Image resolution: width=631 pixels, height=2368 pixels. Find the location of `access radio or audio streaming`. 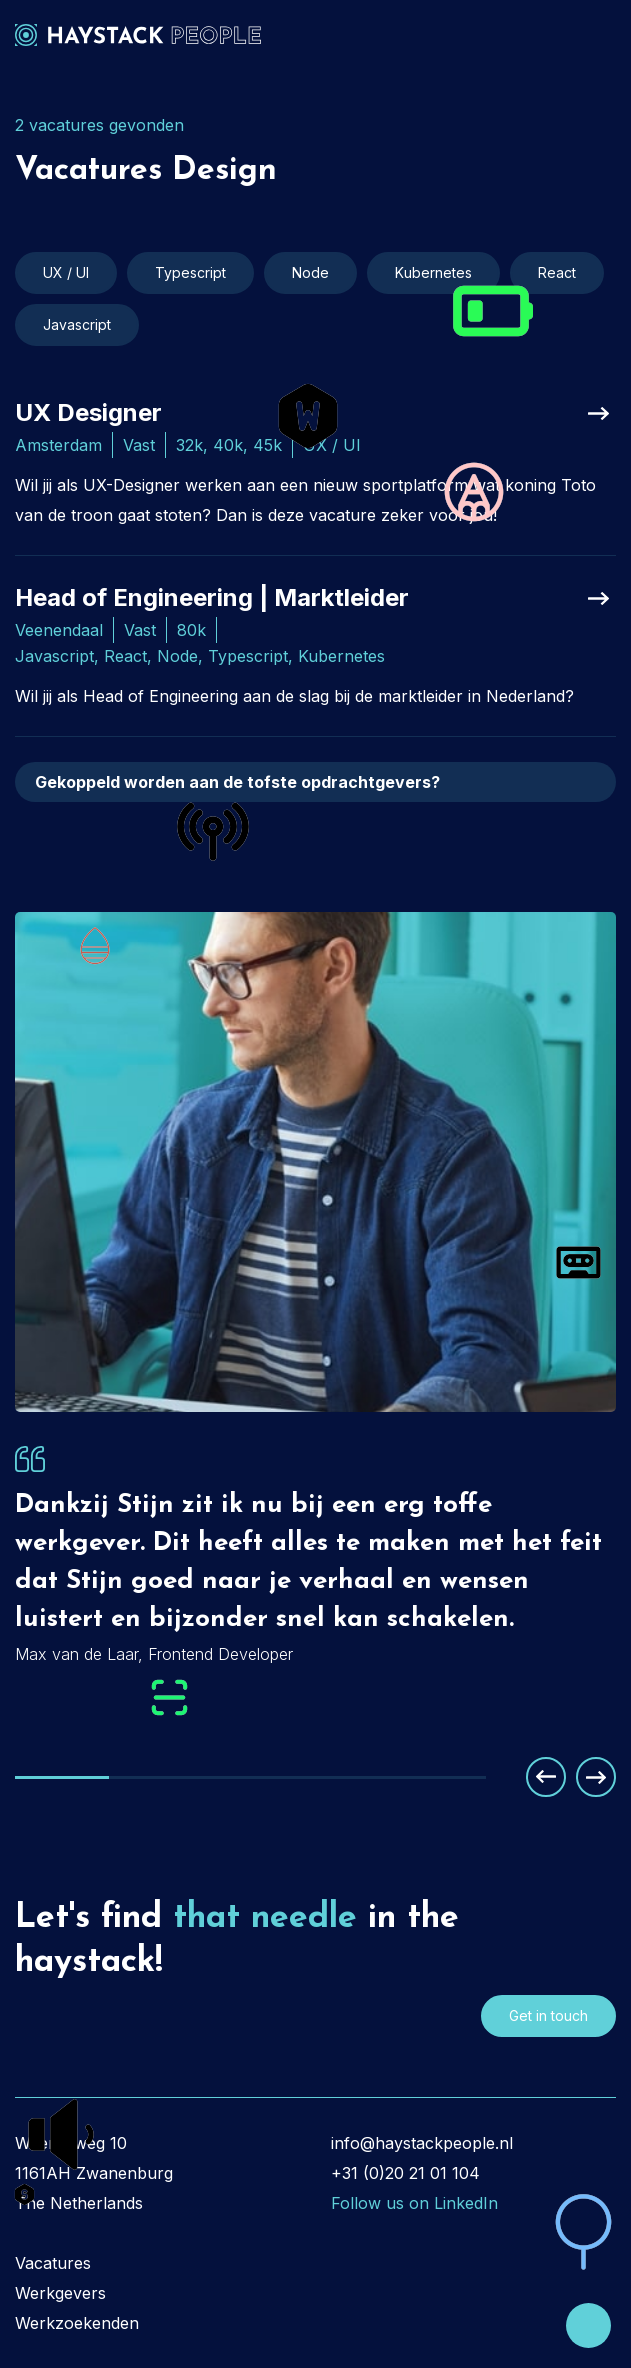

access radio or audio streaming is located at coordinates (213, 830).